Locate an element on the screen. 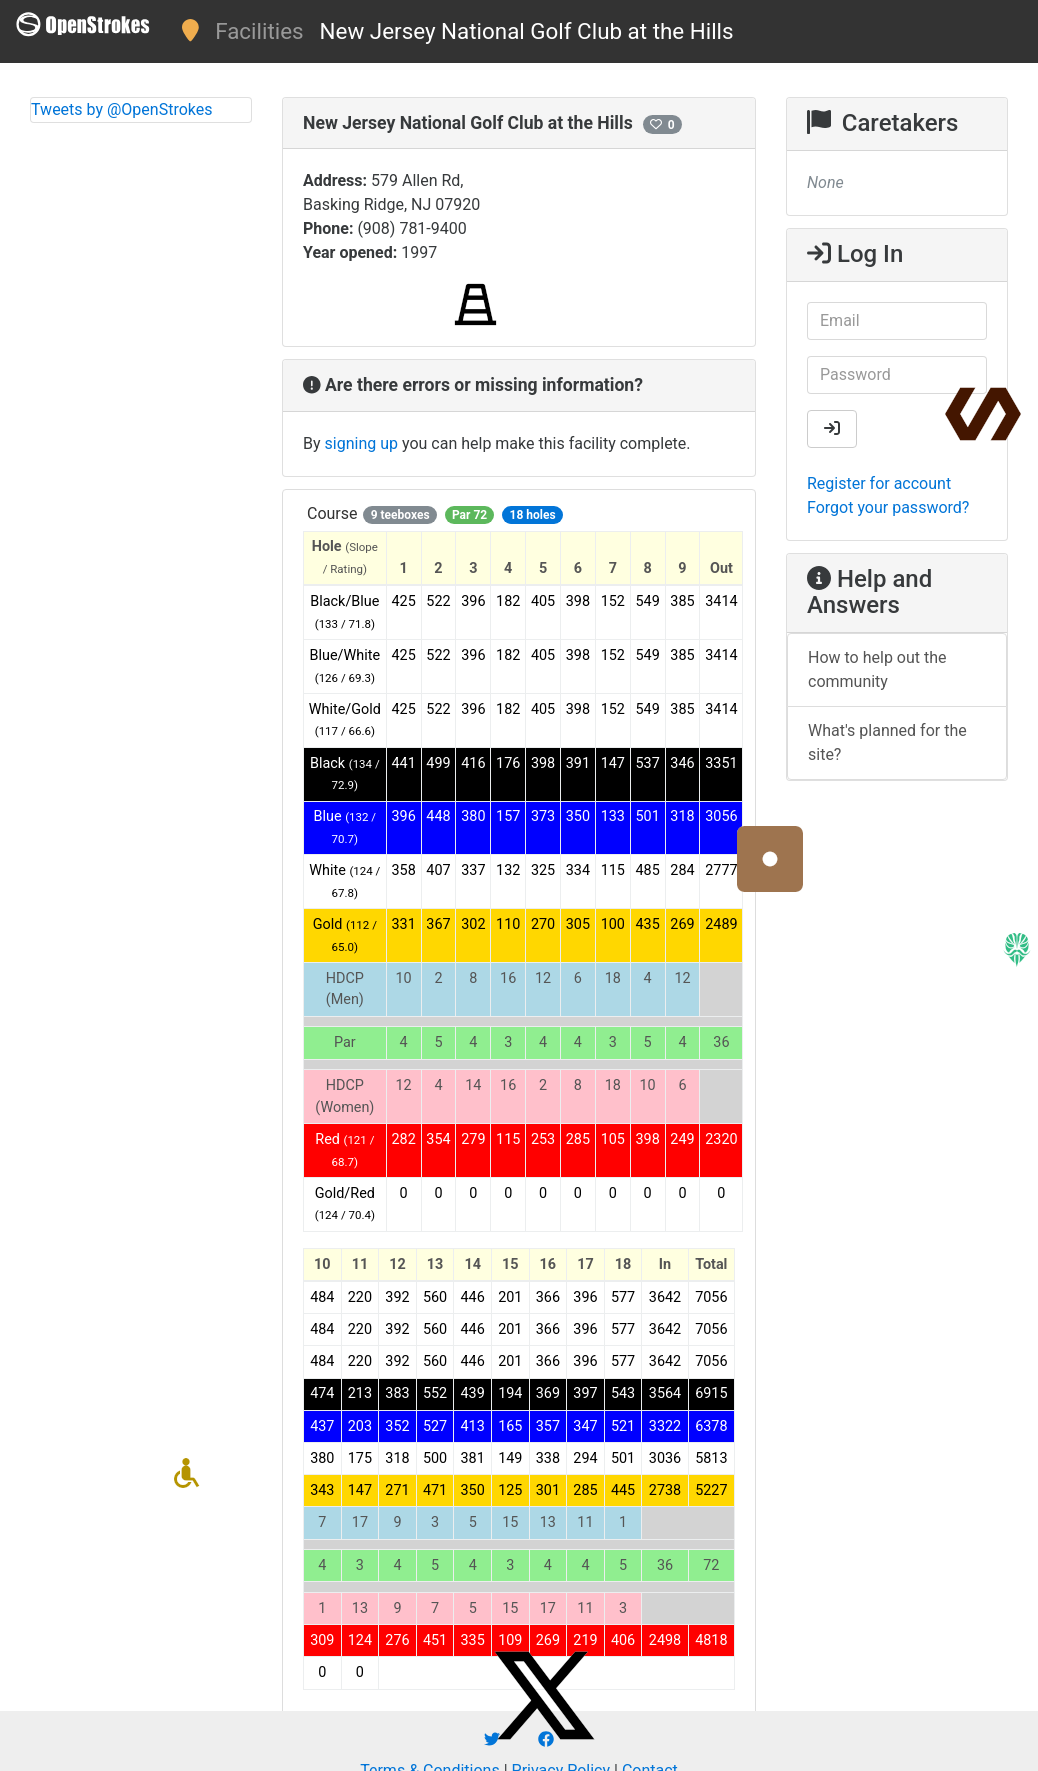  indicates wheelchair accessibility is located at coordinates (186, 1473).